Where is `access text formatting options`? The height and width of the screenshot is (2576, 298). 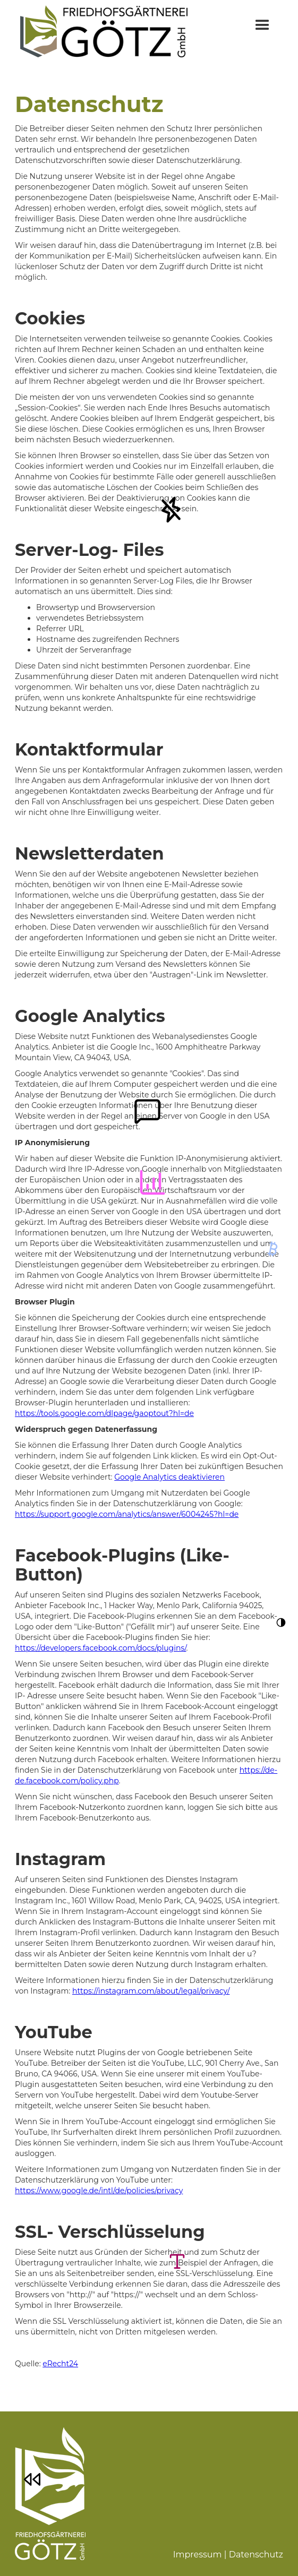 access text formatting options is located at coordinates (177, 2261).